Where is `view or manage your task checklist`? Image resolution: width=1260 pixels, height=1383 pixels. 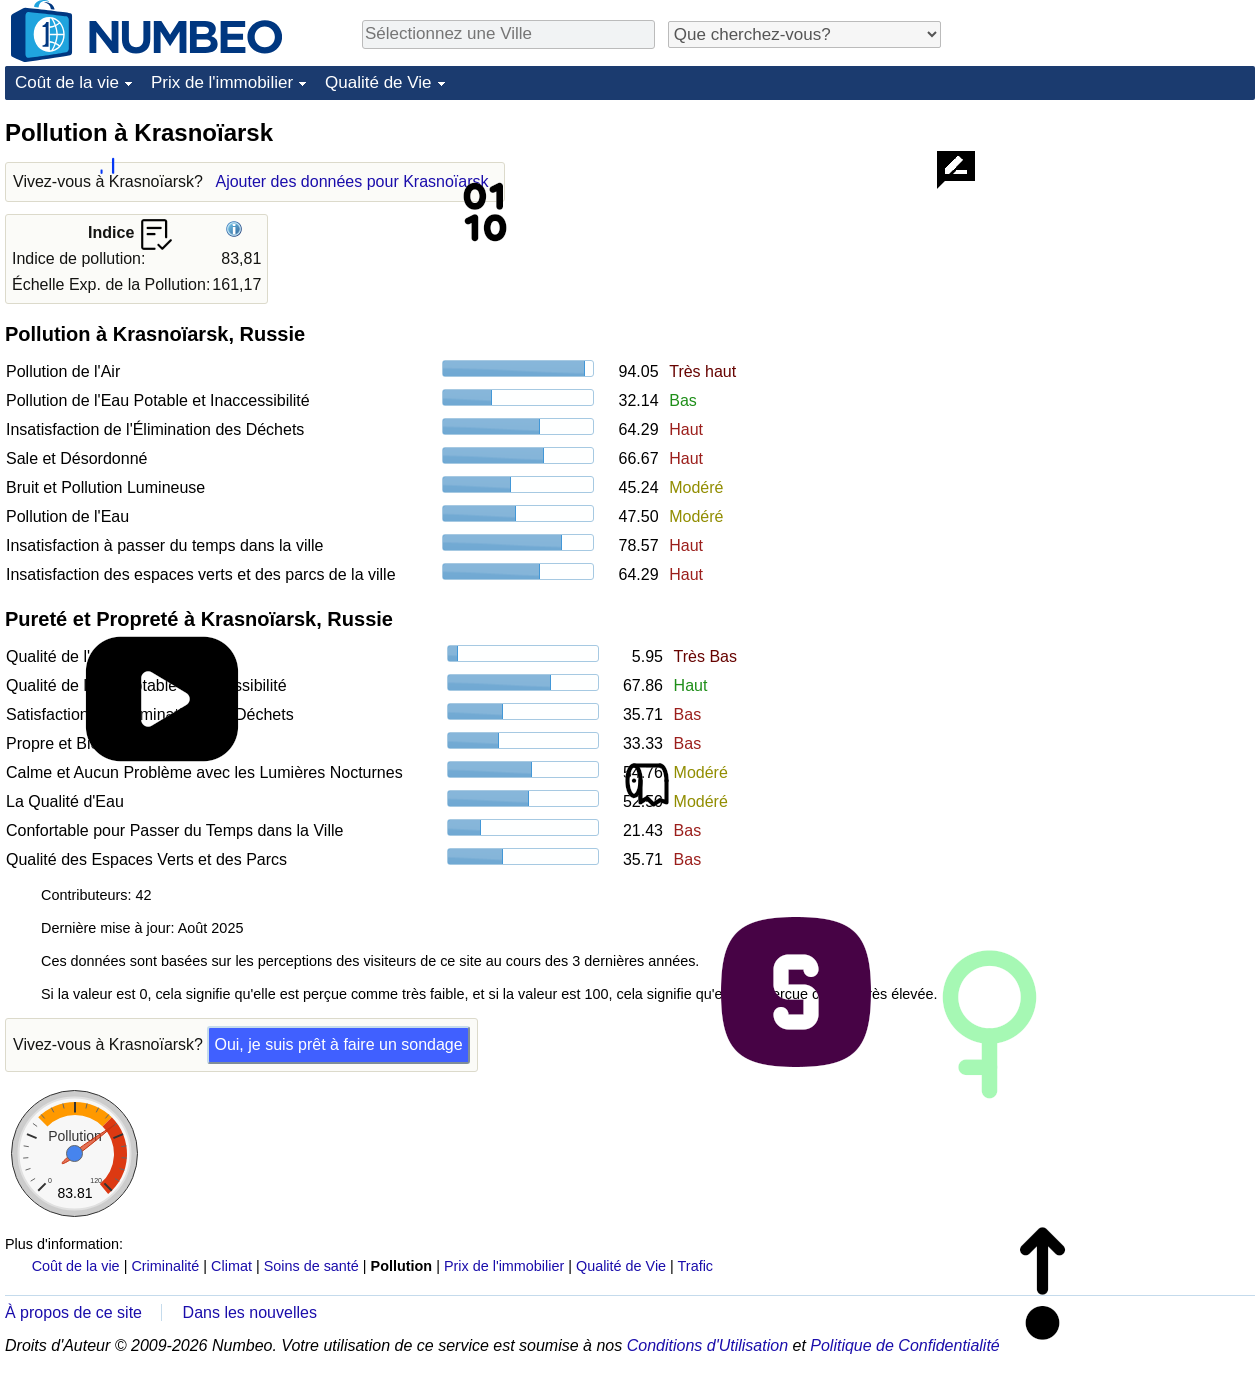 view or manage your task checklist is located at coordinates (156, 234).